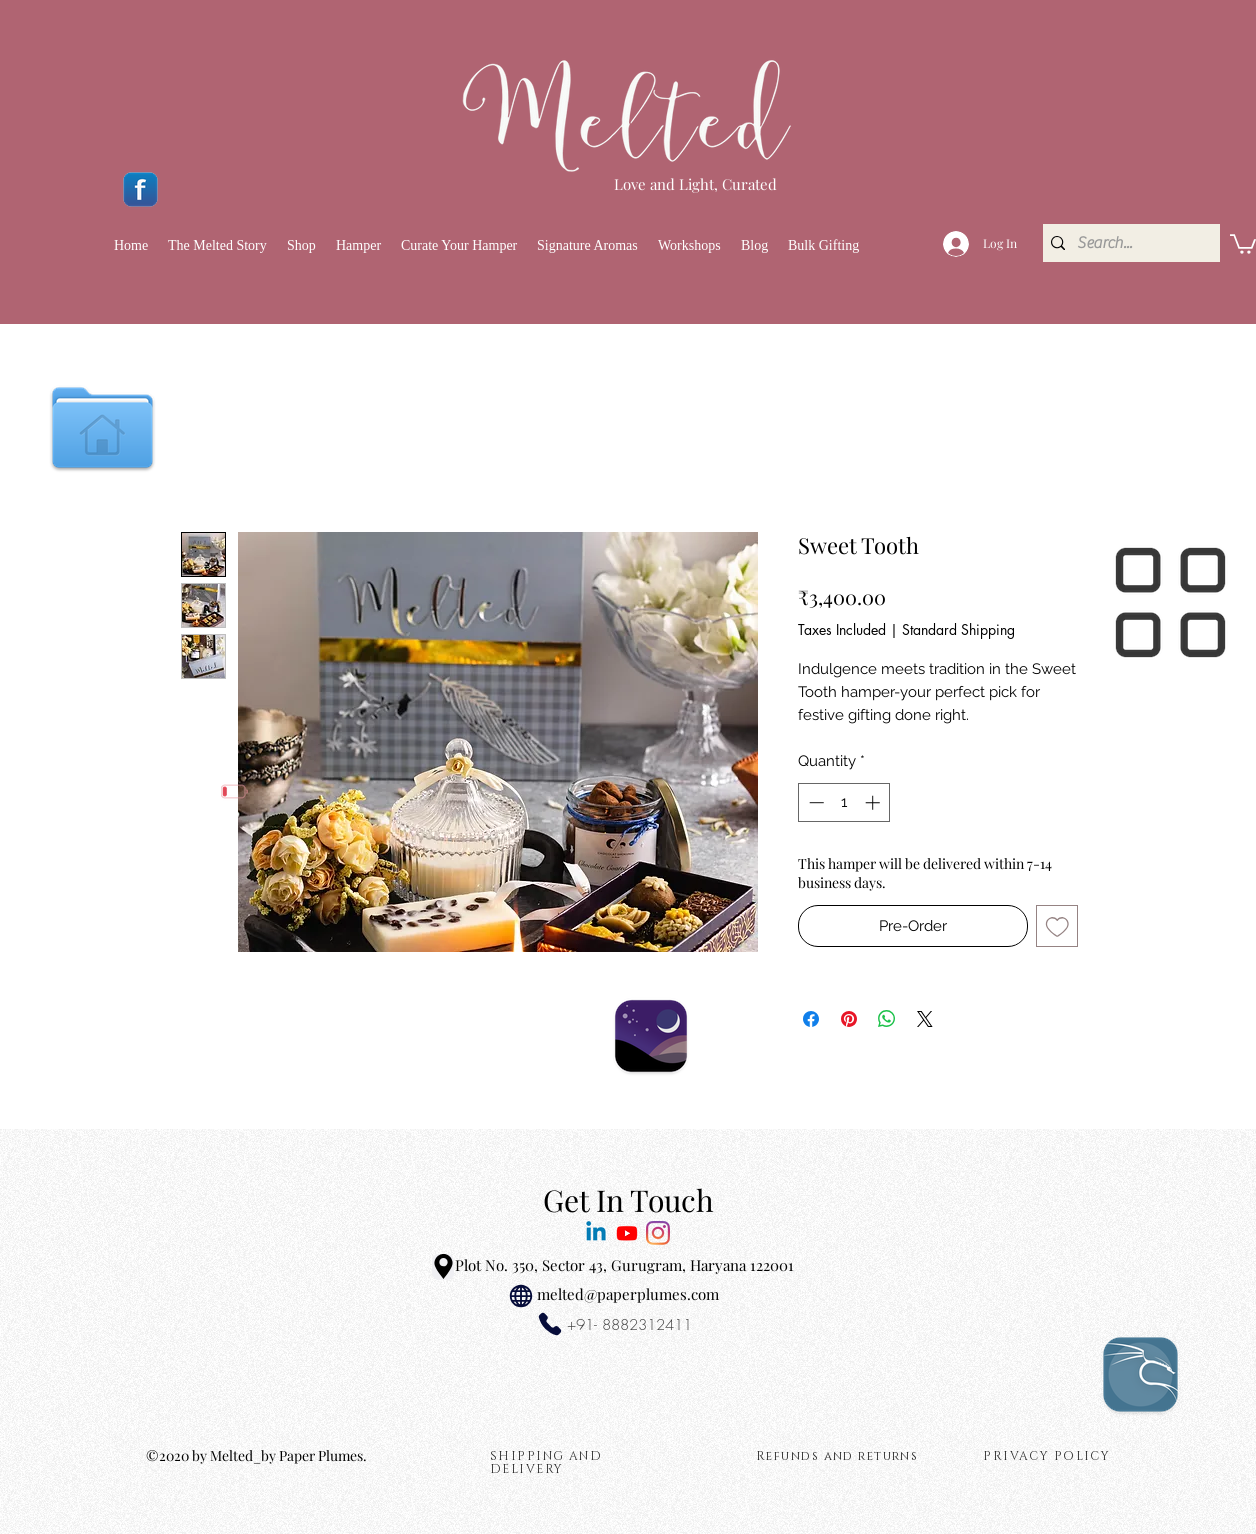  Describe the element at coordinates (102, 427) in the screenshot. I see `open your home folder` at that location.